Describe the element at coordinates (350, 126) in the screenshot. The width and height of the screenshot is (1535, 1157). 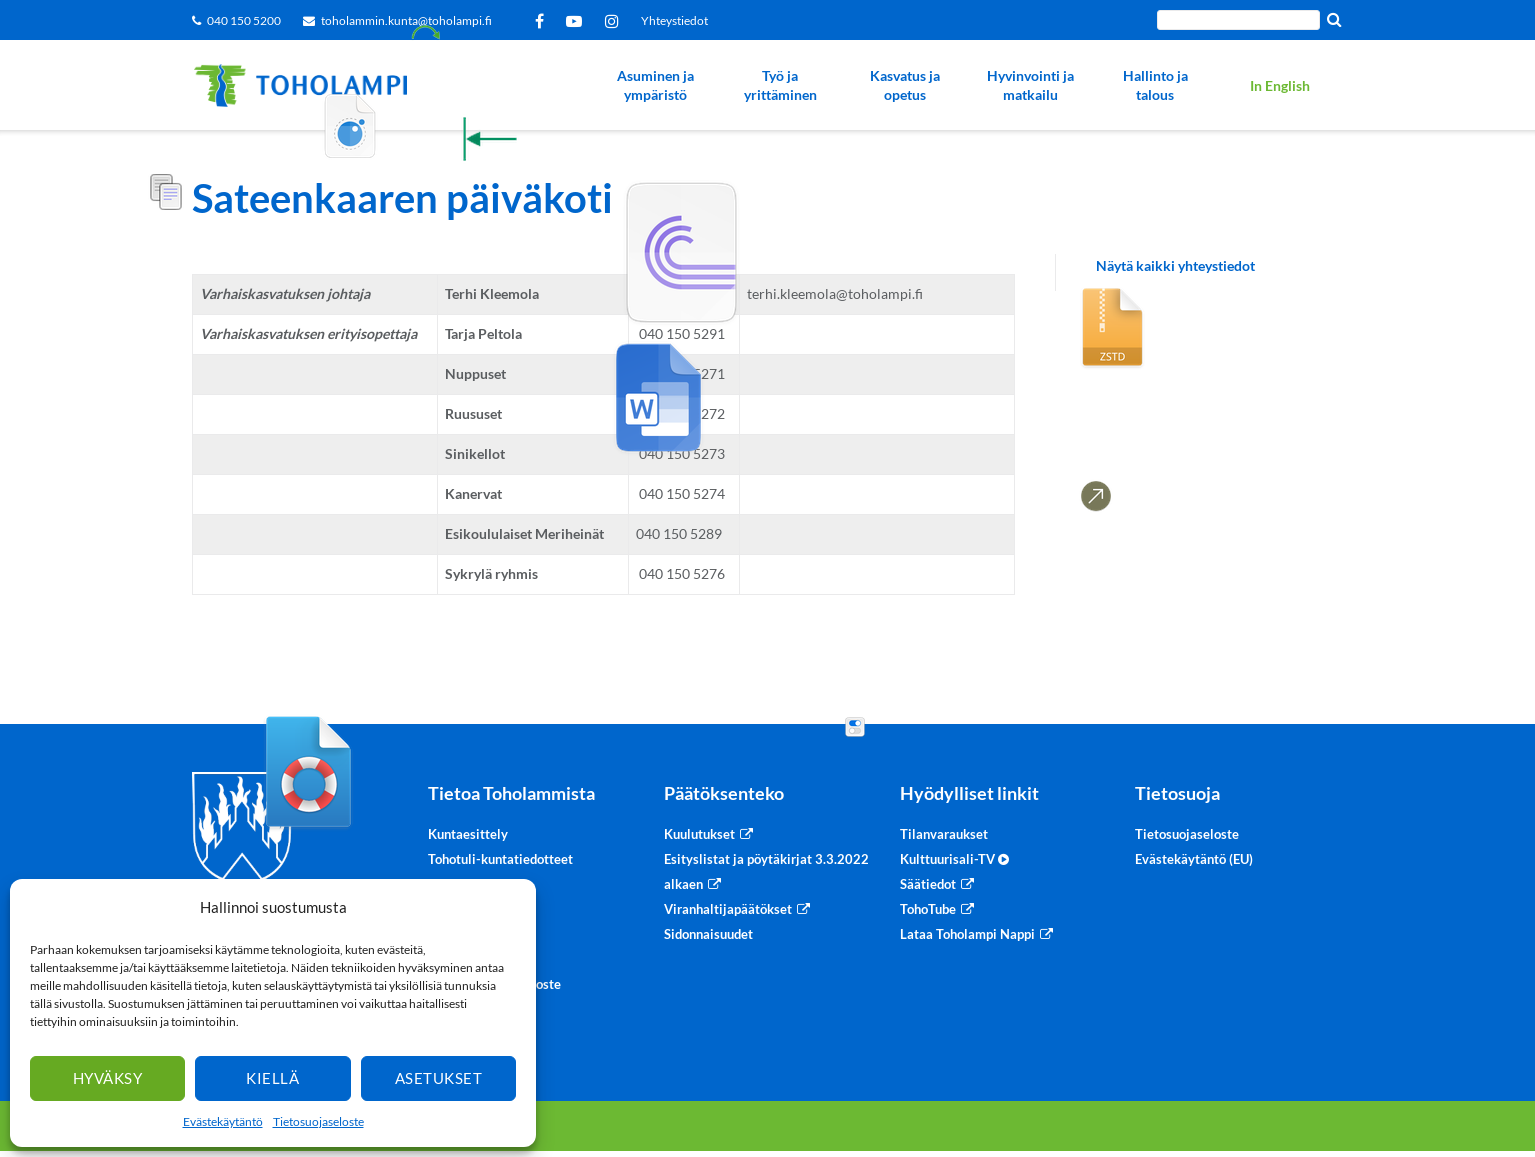
I see `lua script file` at that location.